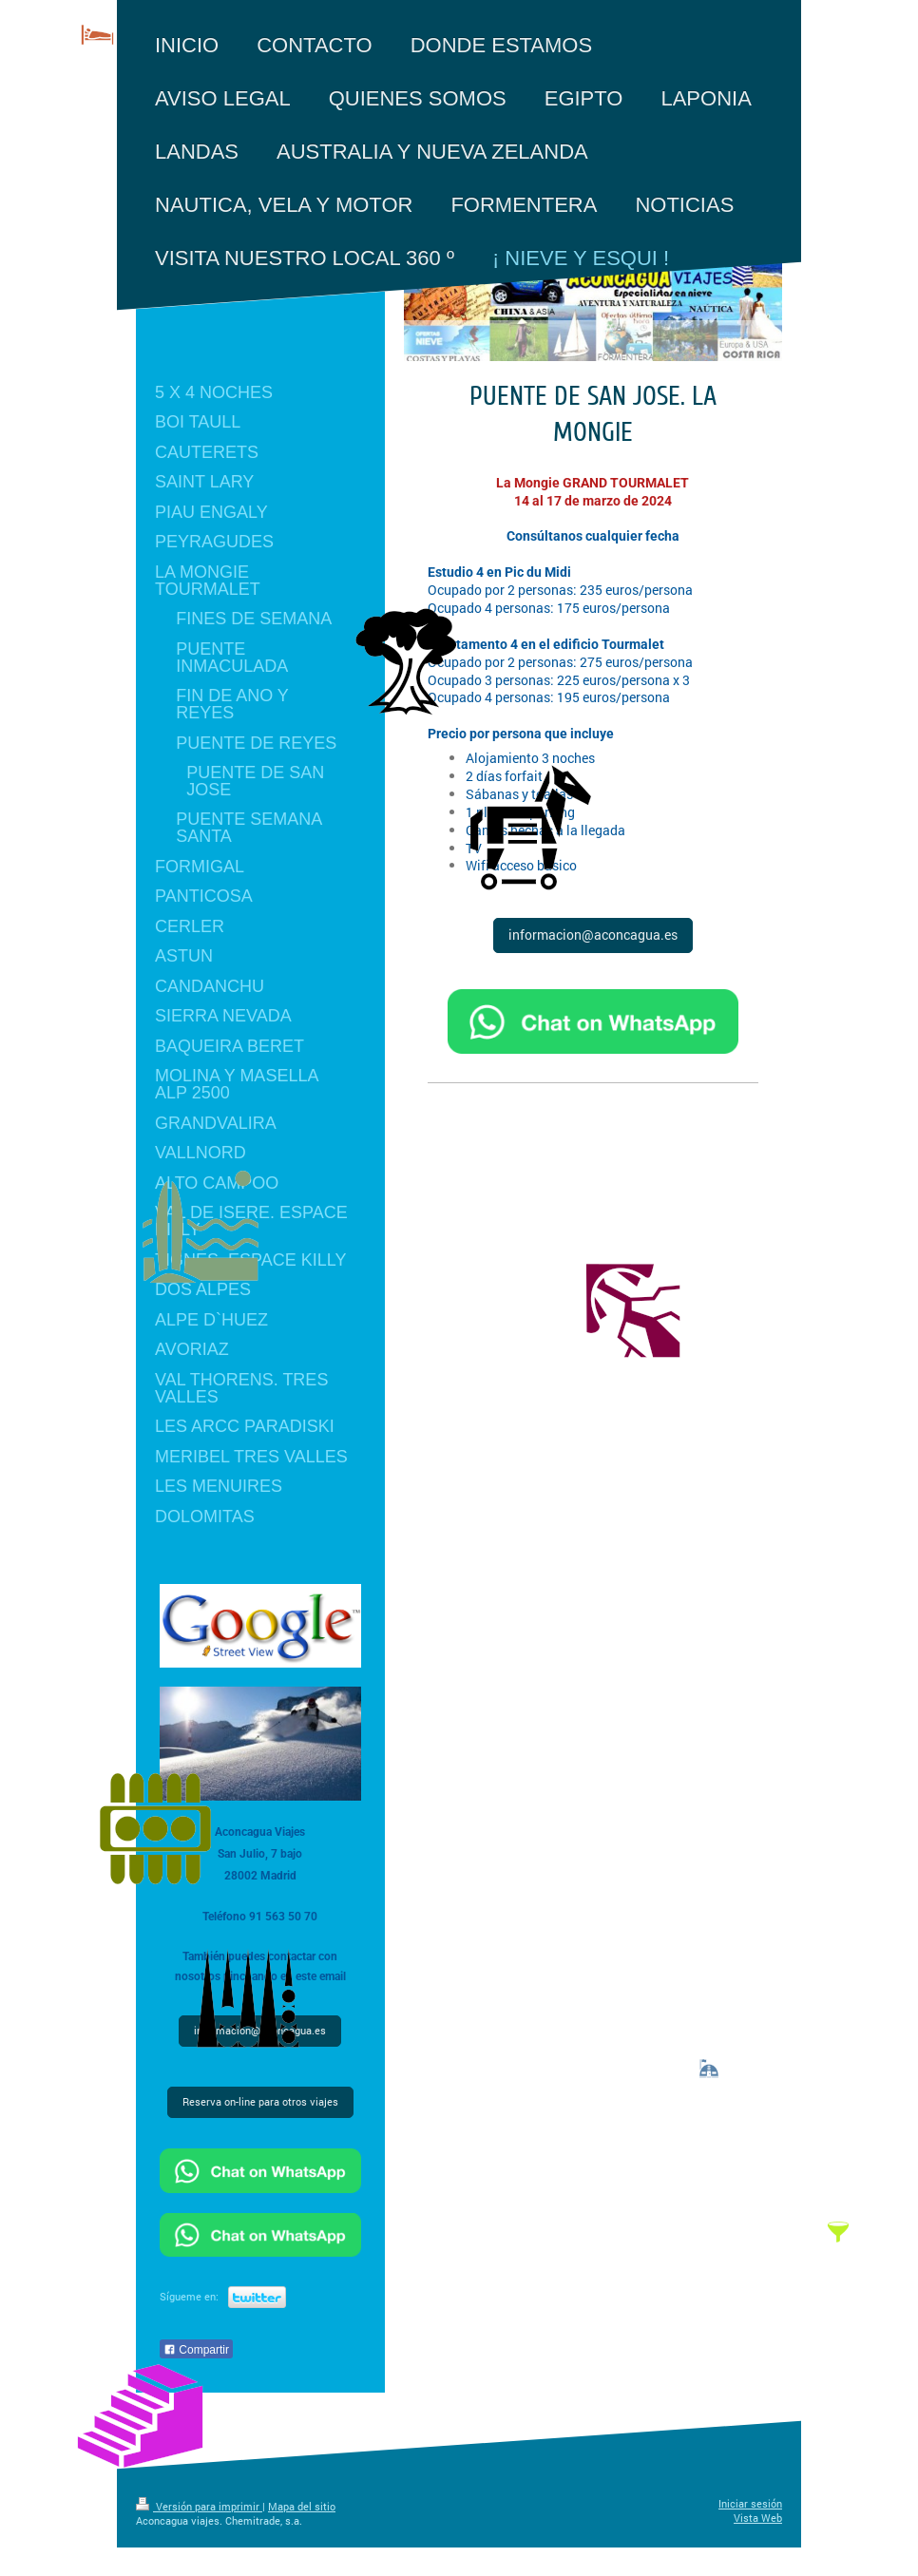 This screenshot has width=918, height=2576. I want to click on navigate between levels or floors, so click(140, 2415).